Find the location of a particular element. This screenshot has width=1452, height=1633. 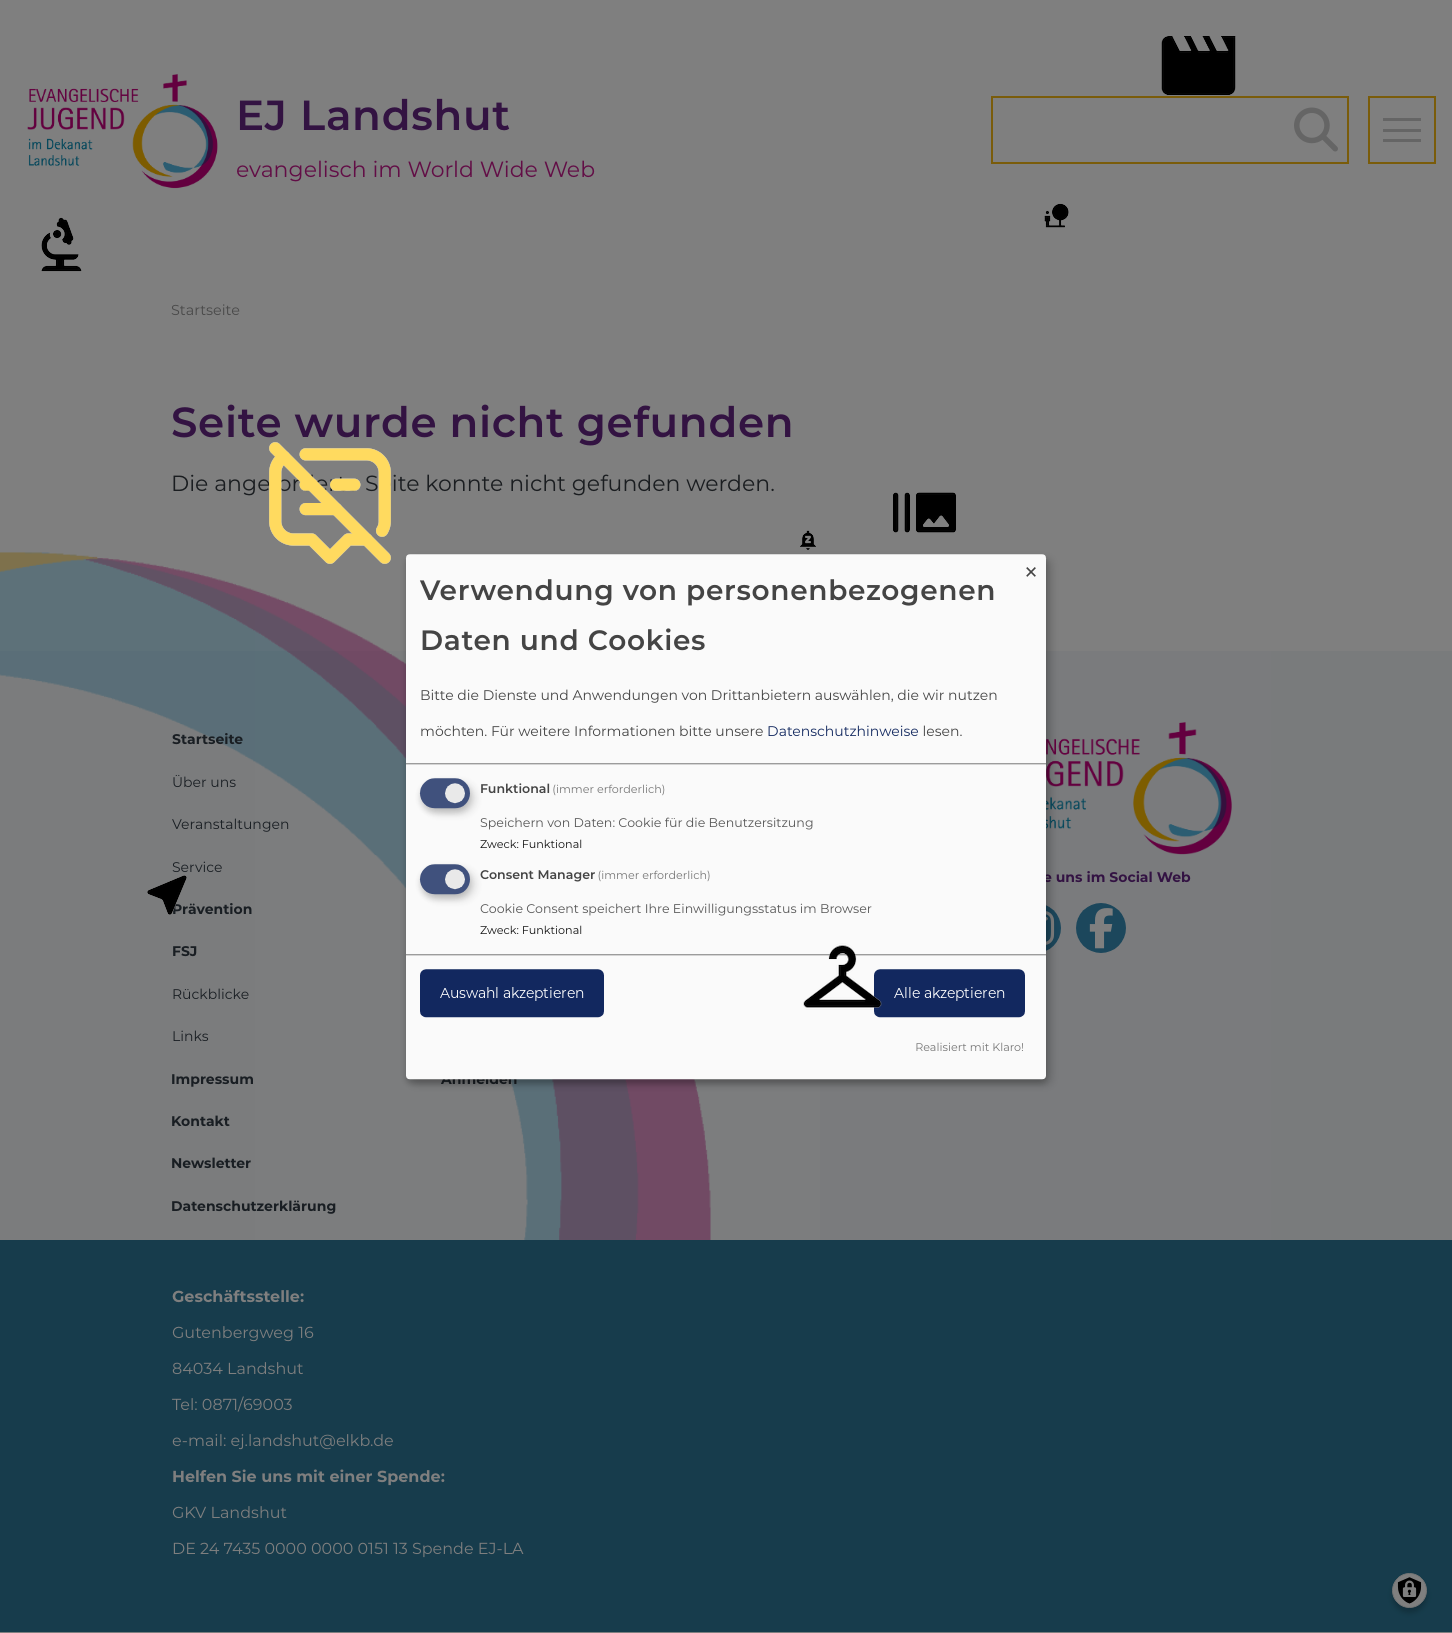

access wardrobe or clothing options is located at coordinates (842, 976).